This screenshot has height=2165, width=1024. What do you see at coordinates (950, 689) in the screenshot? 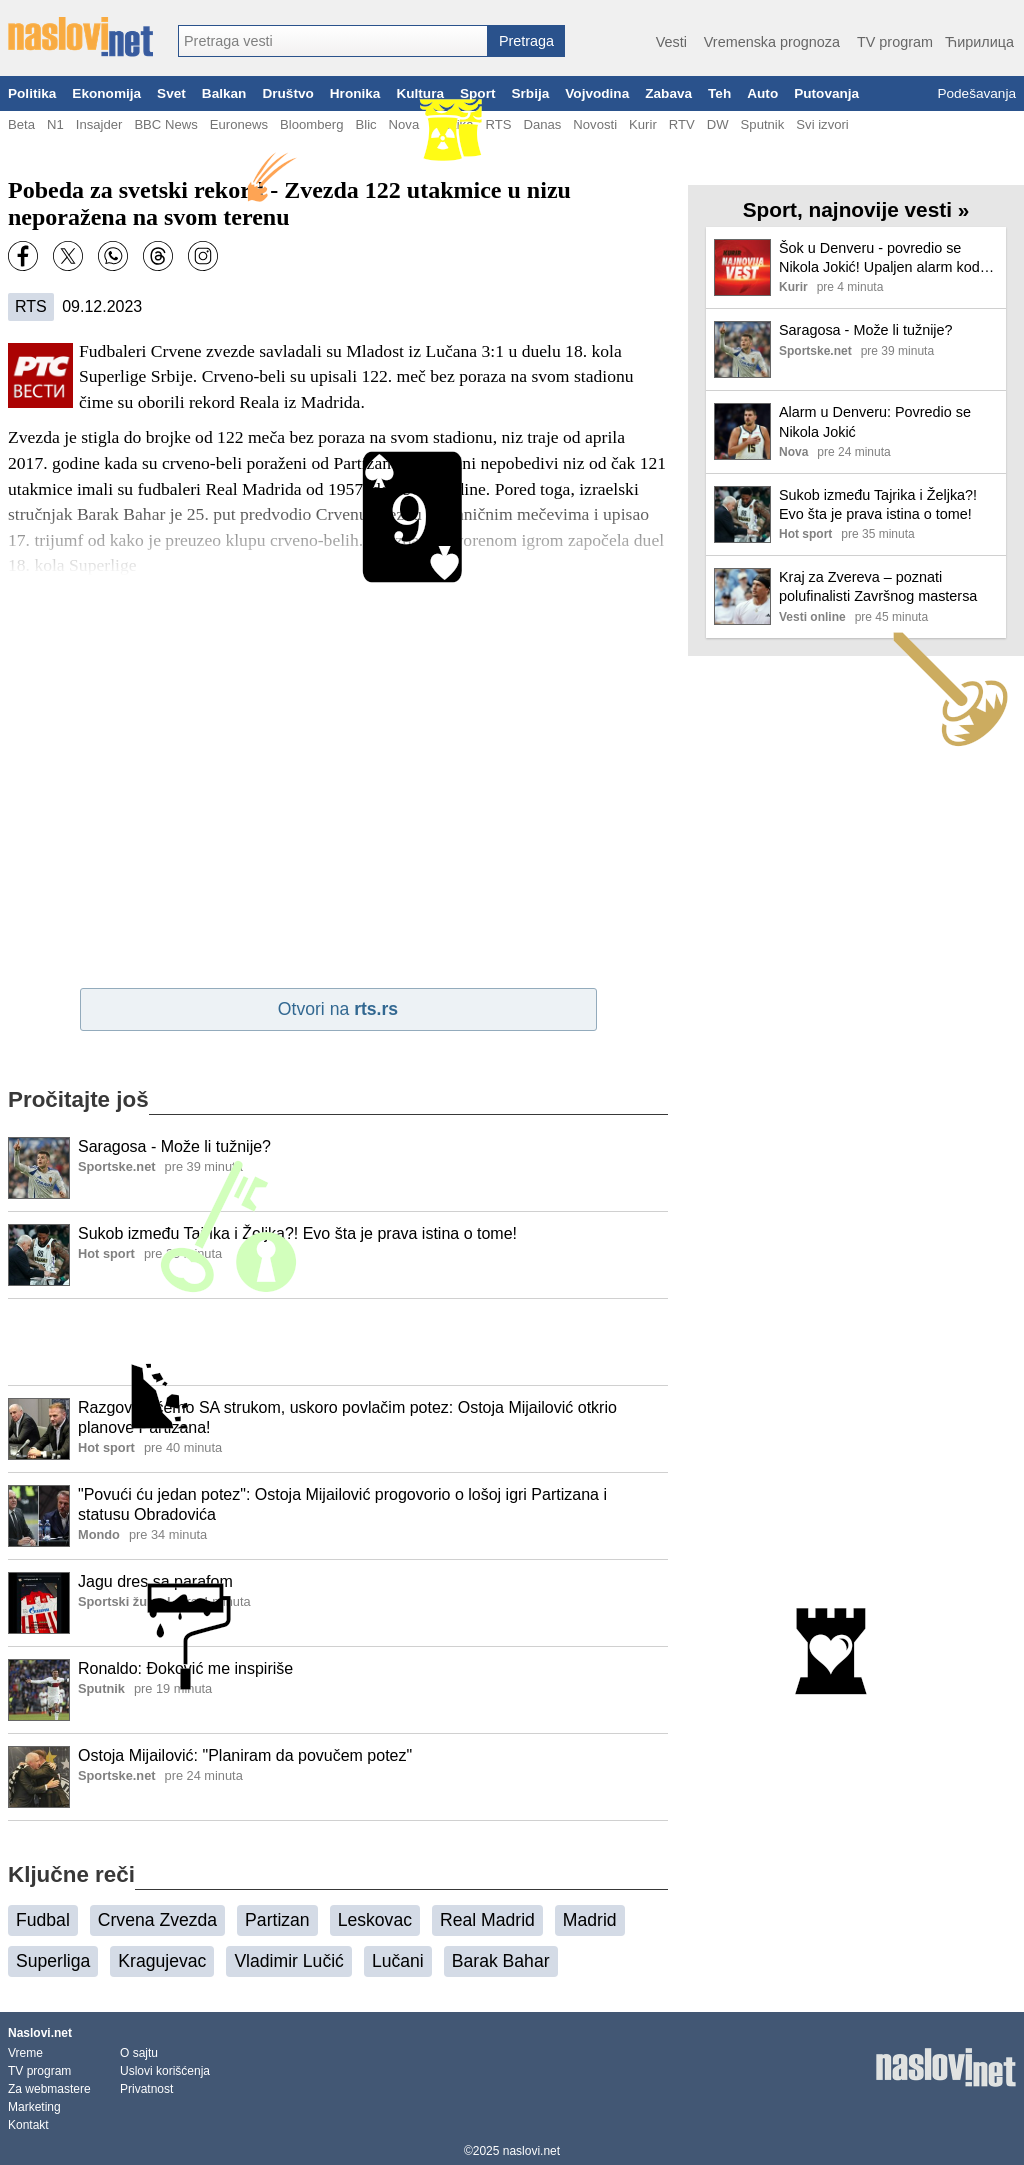
I see `fire ion cannon weapon ability` at bounding box center [950, 689].